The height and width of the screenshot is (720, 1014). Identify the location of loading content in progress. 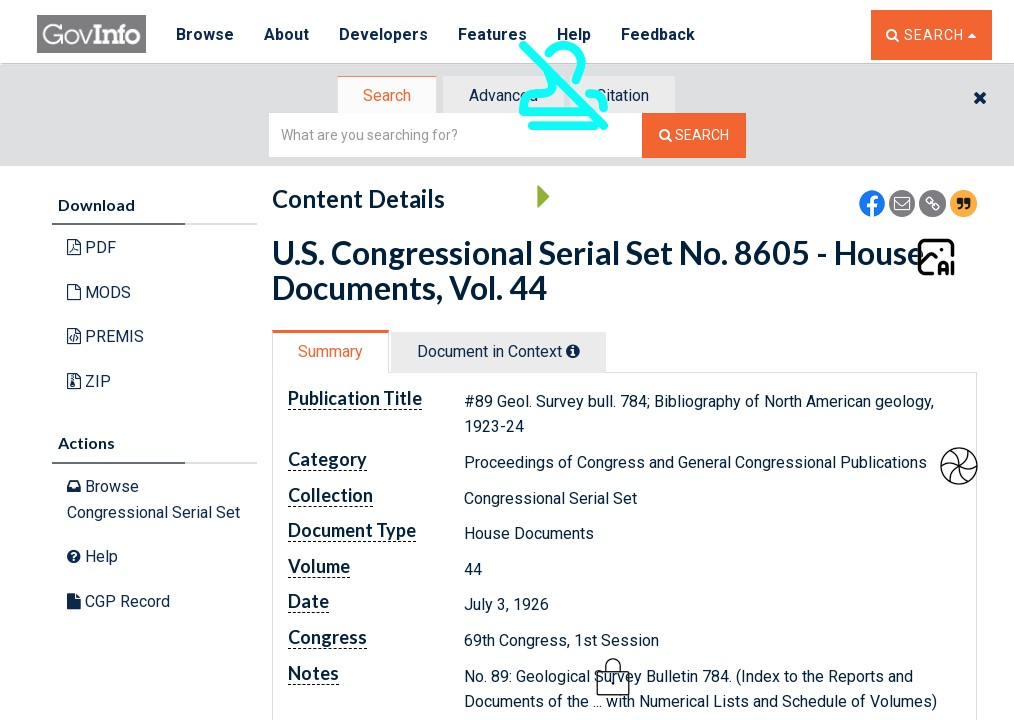
(959, 466).